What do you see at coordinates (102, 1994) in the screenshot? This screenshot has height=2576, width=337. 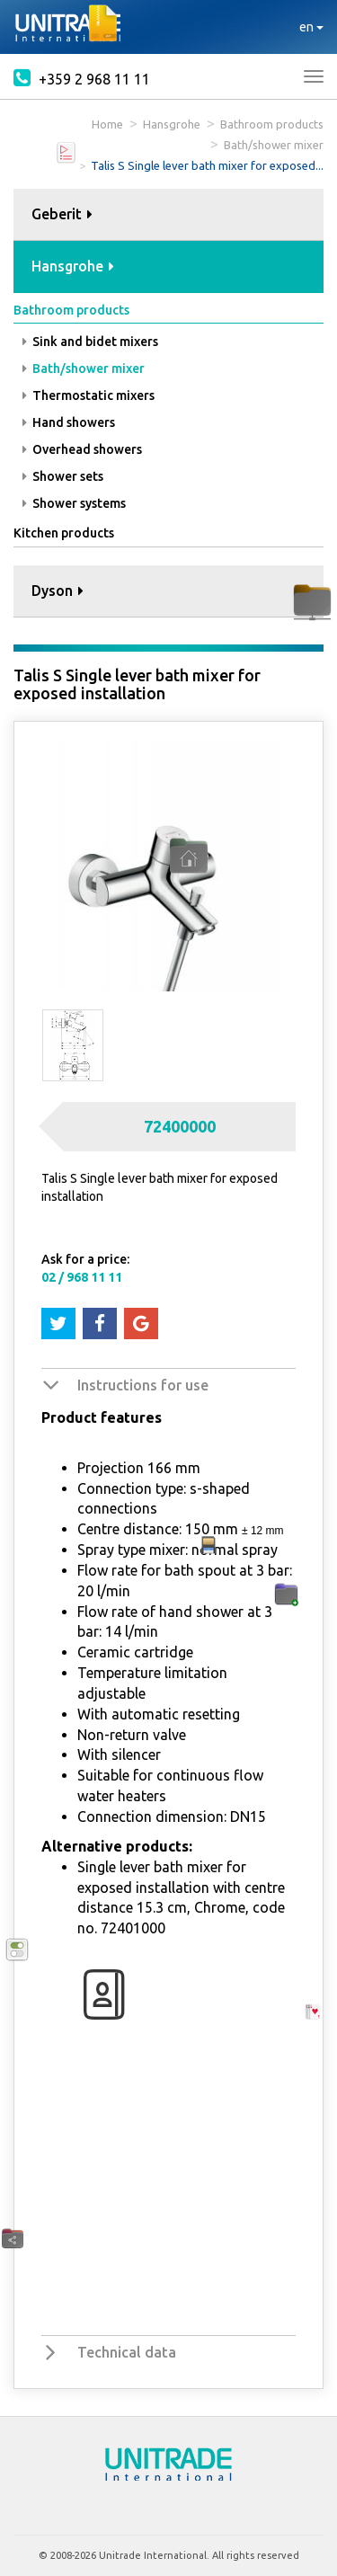 I see `open contacts app` at bounding box center [102, 1994].